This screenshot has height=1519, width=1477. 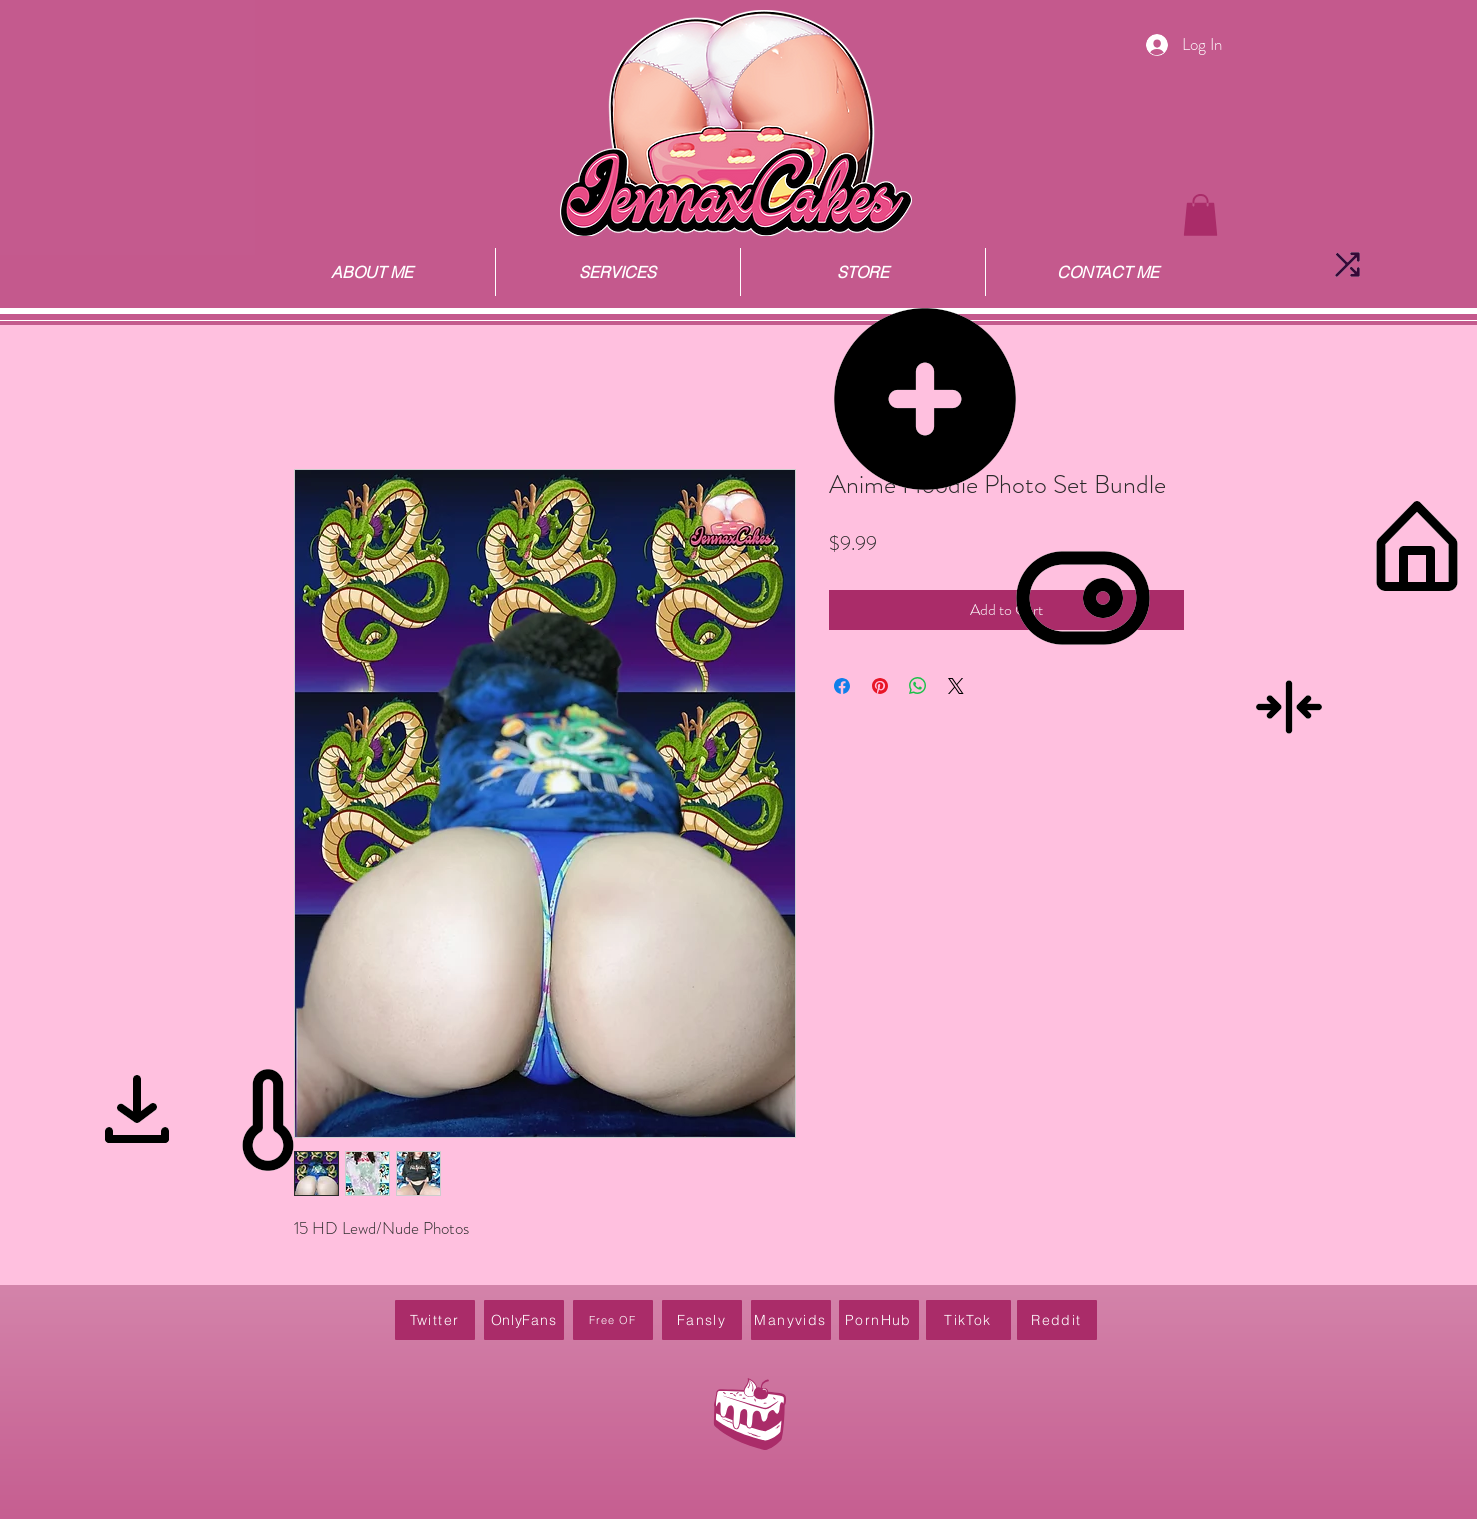 I want to click on download a file or content, so click(x=137, y=1111).